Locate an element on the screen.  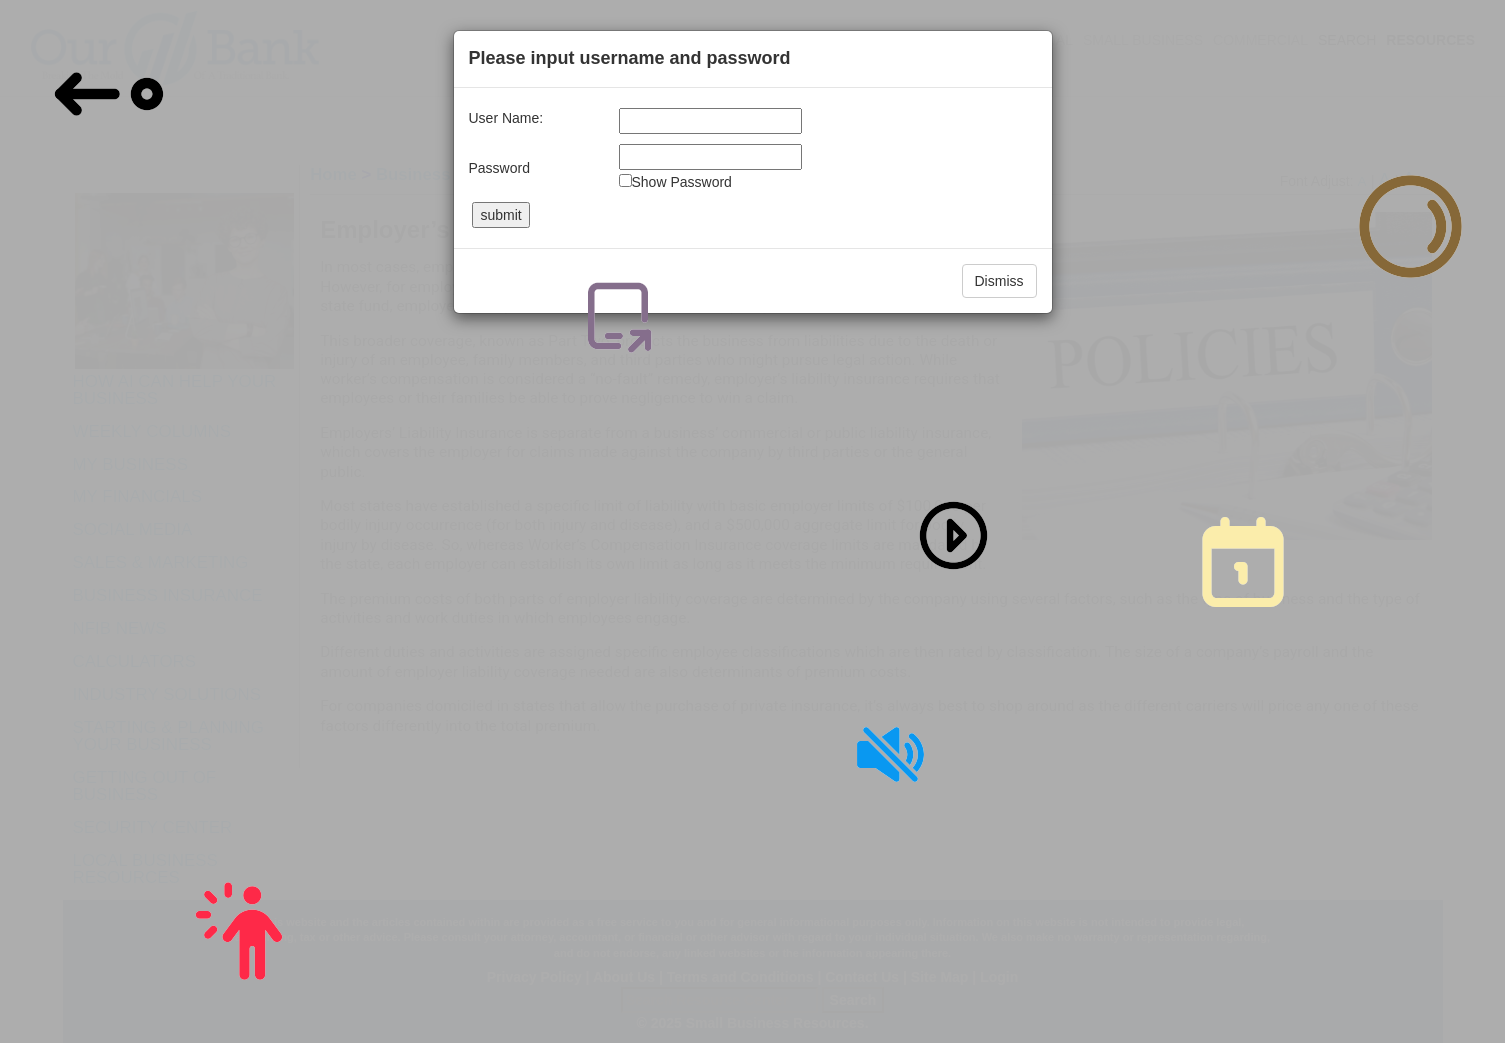
mute audio is located at coordinates (890, 754).